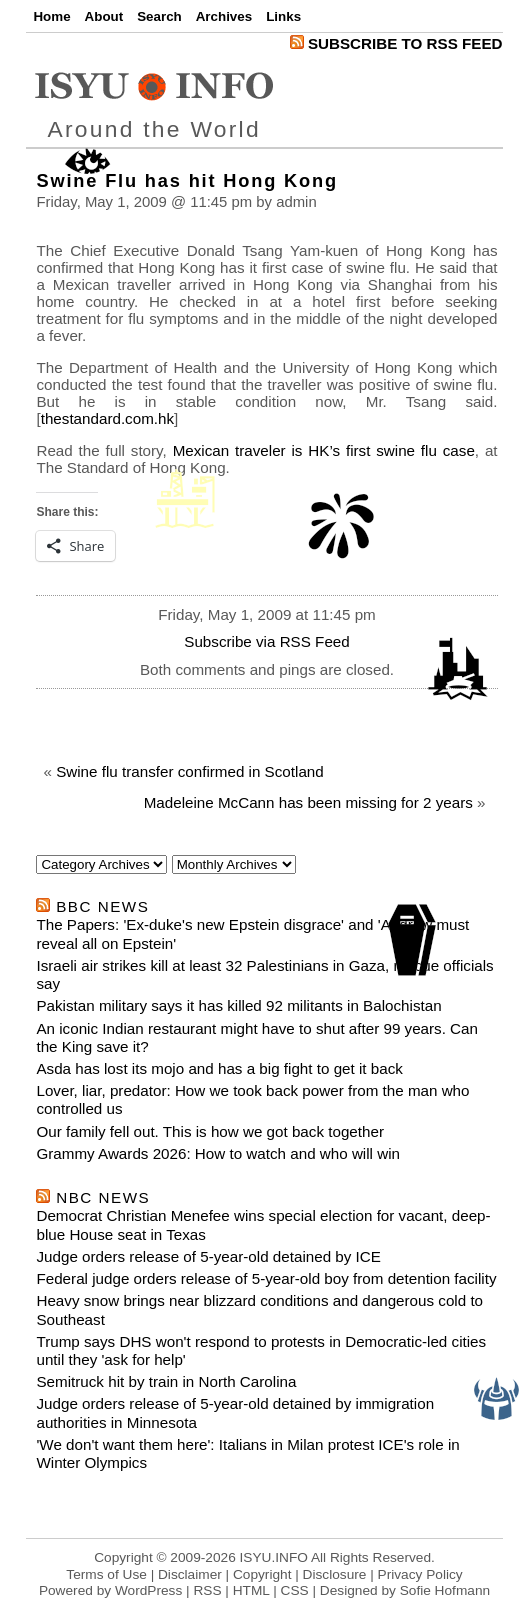  I want to click on indicates a splash effect or liquid spill in gameplay, so click(341, 526).